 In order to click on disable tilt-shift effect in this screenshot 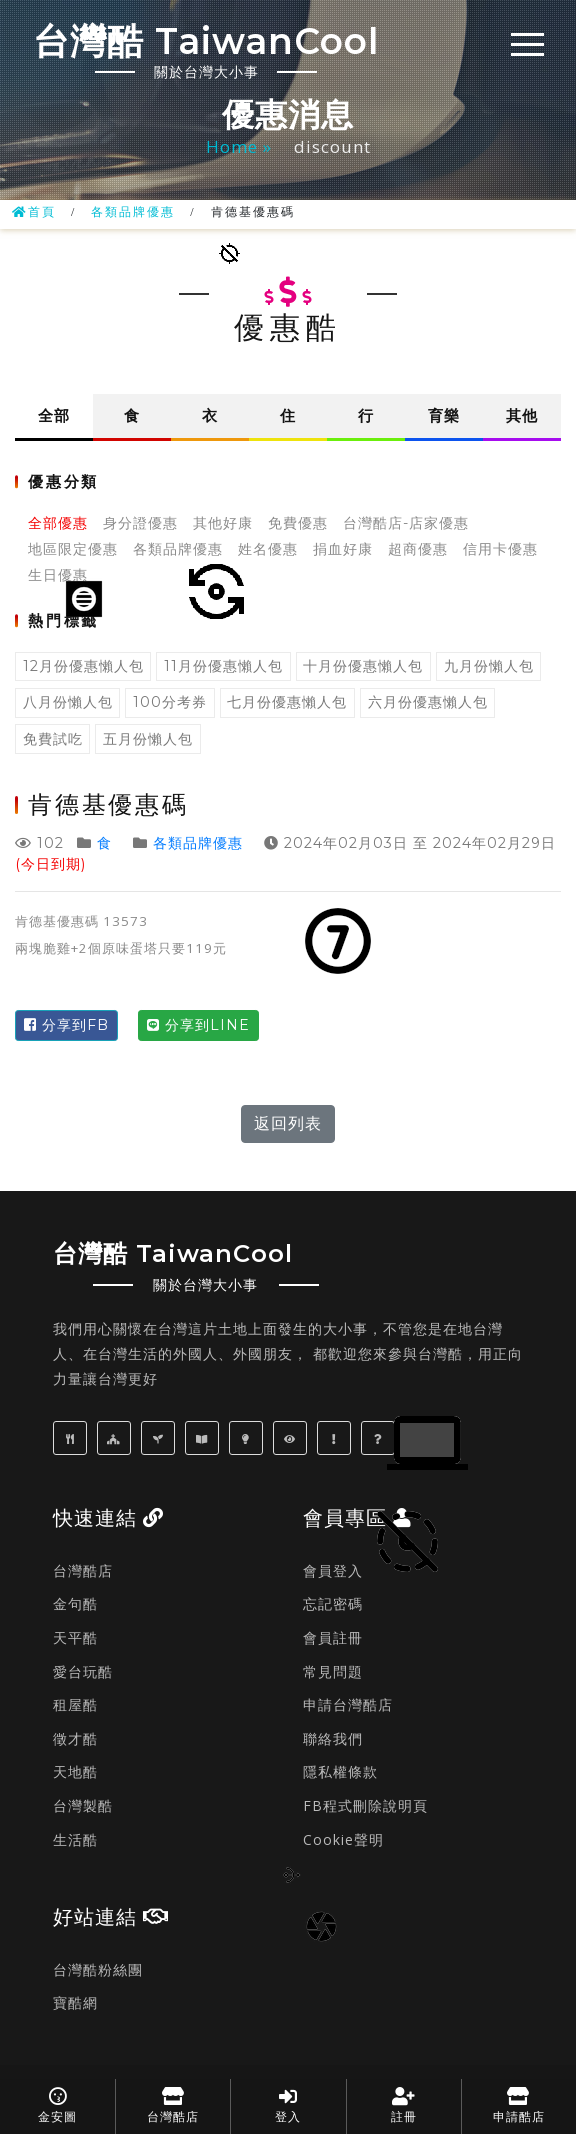, I will do `click(407, 1541)`.